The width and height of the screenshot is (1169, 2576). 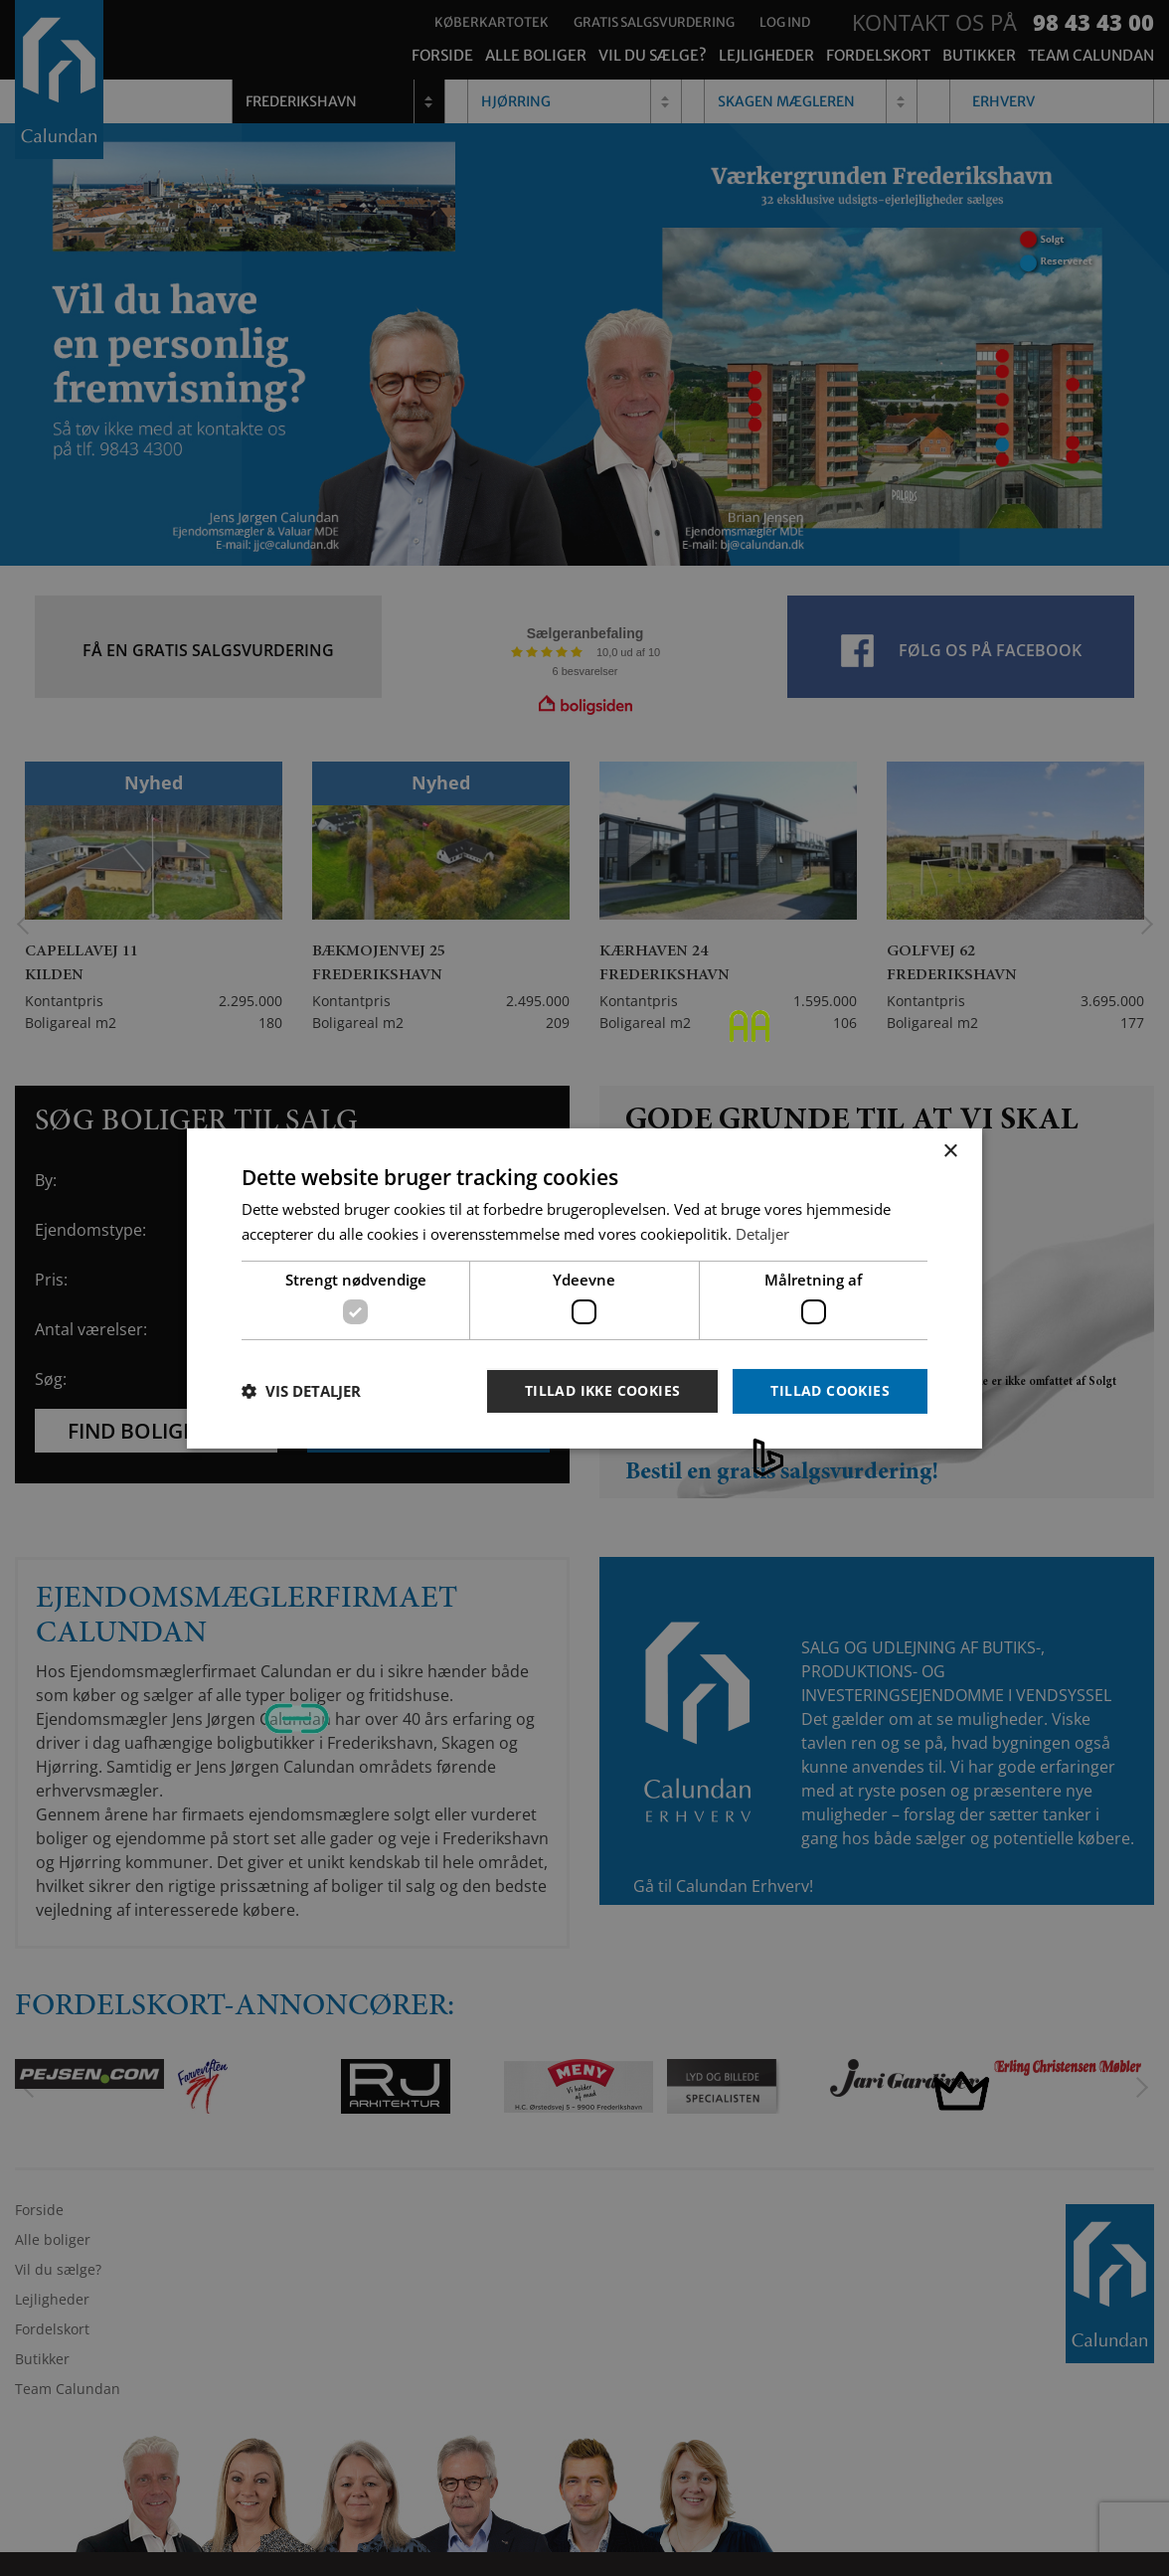 I want to click on search with microsoft bing, so click(x=768, y=1458).